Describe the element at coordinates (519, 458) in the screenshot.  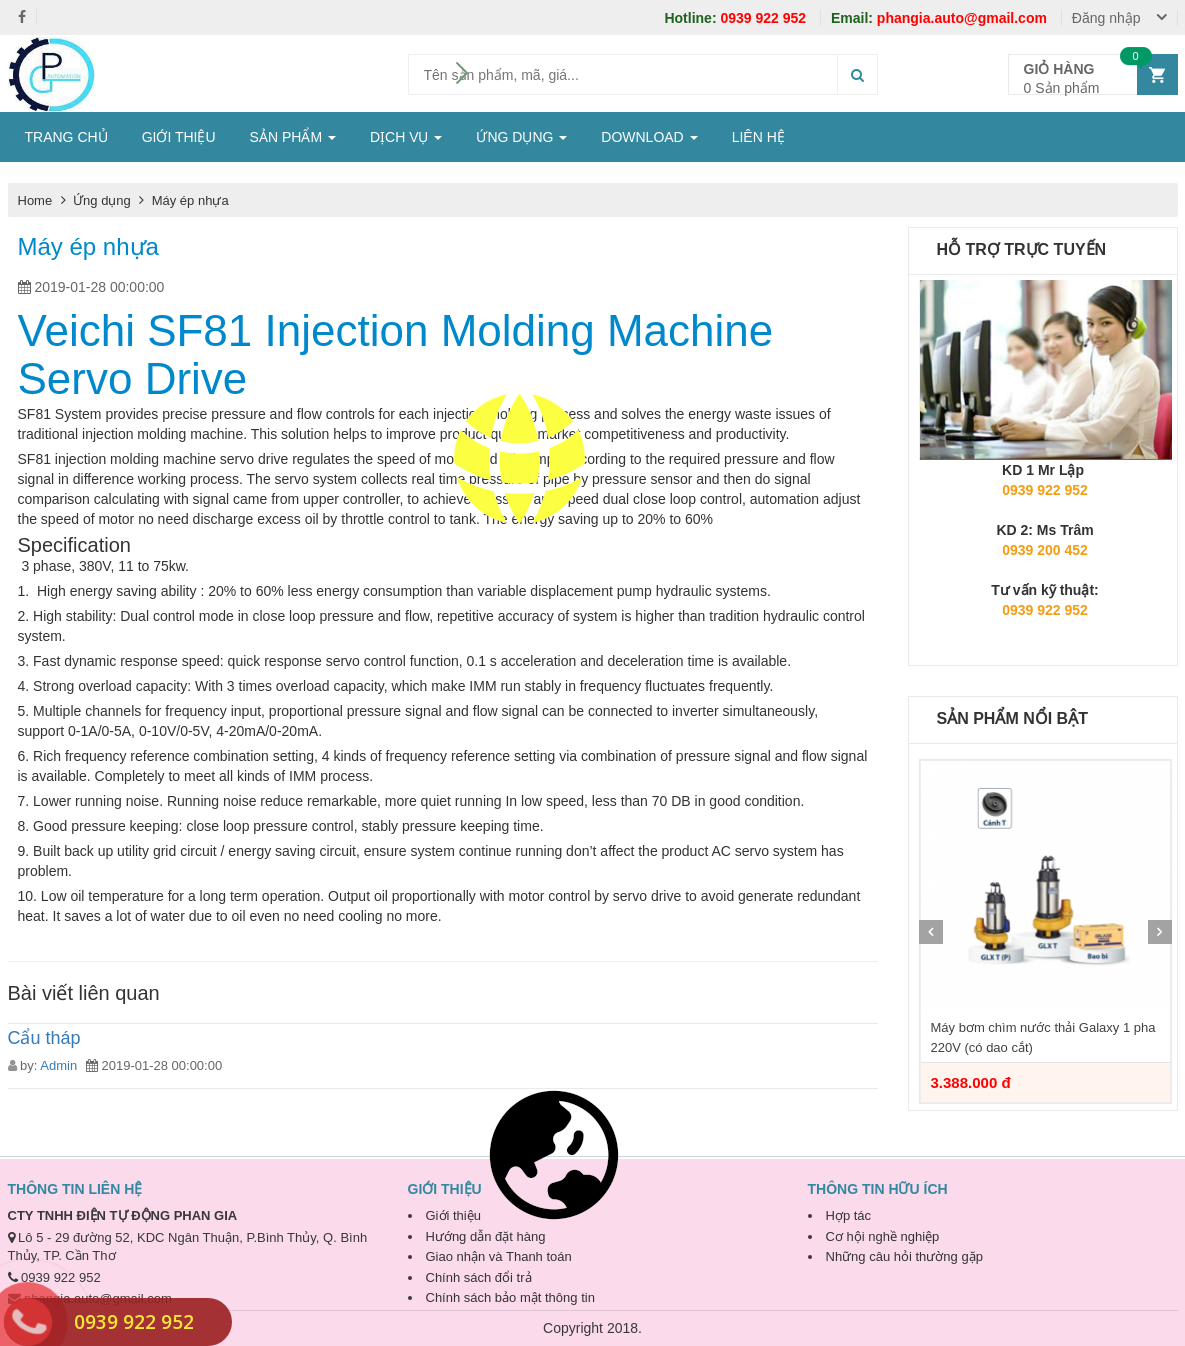
I see `access global or international settings` at that location.